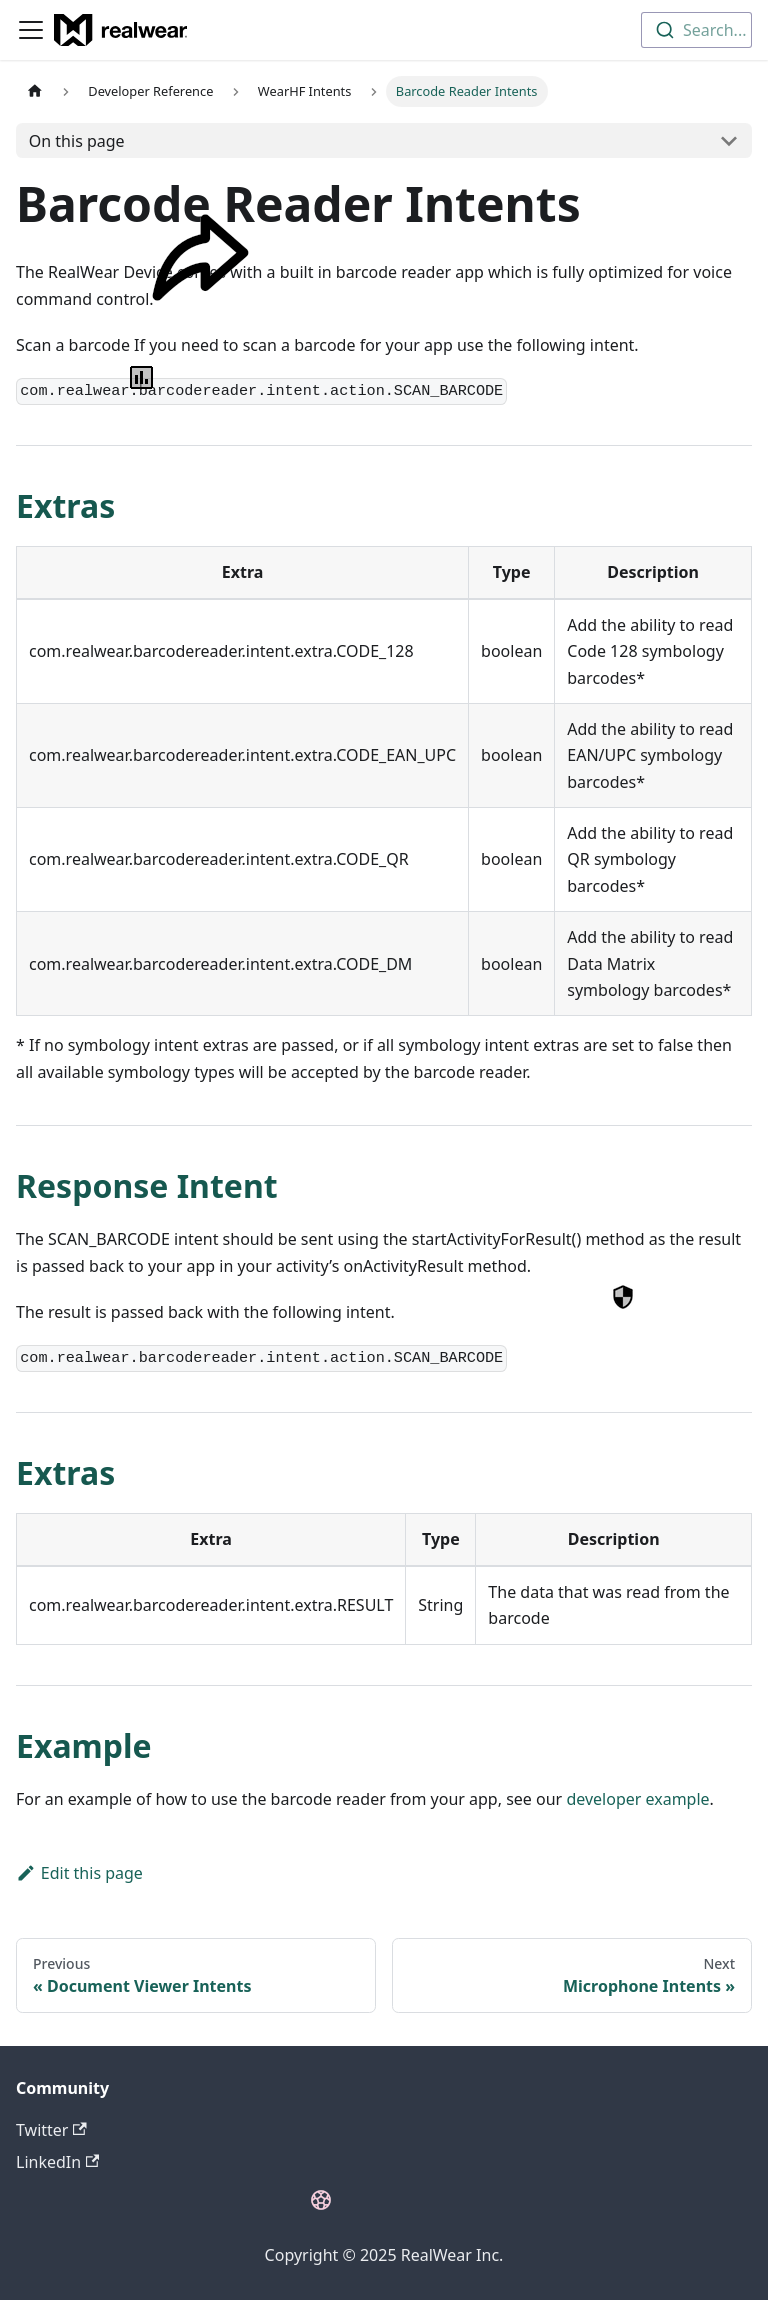  Describe the element at coordinates (623, 1297) in the screenshot. I see `access security settings` at that location.